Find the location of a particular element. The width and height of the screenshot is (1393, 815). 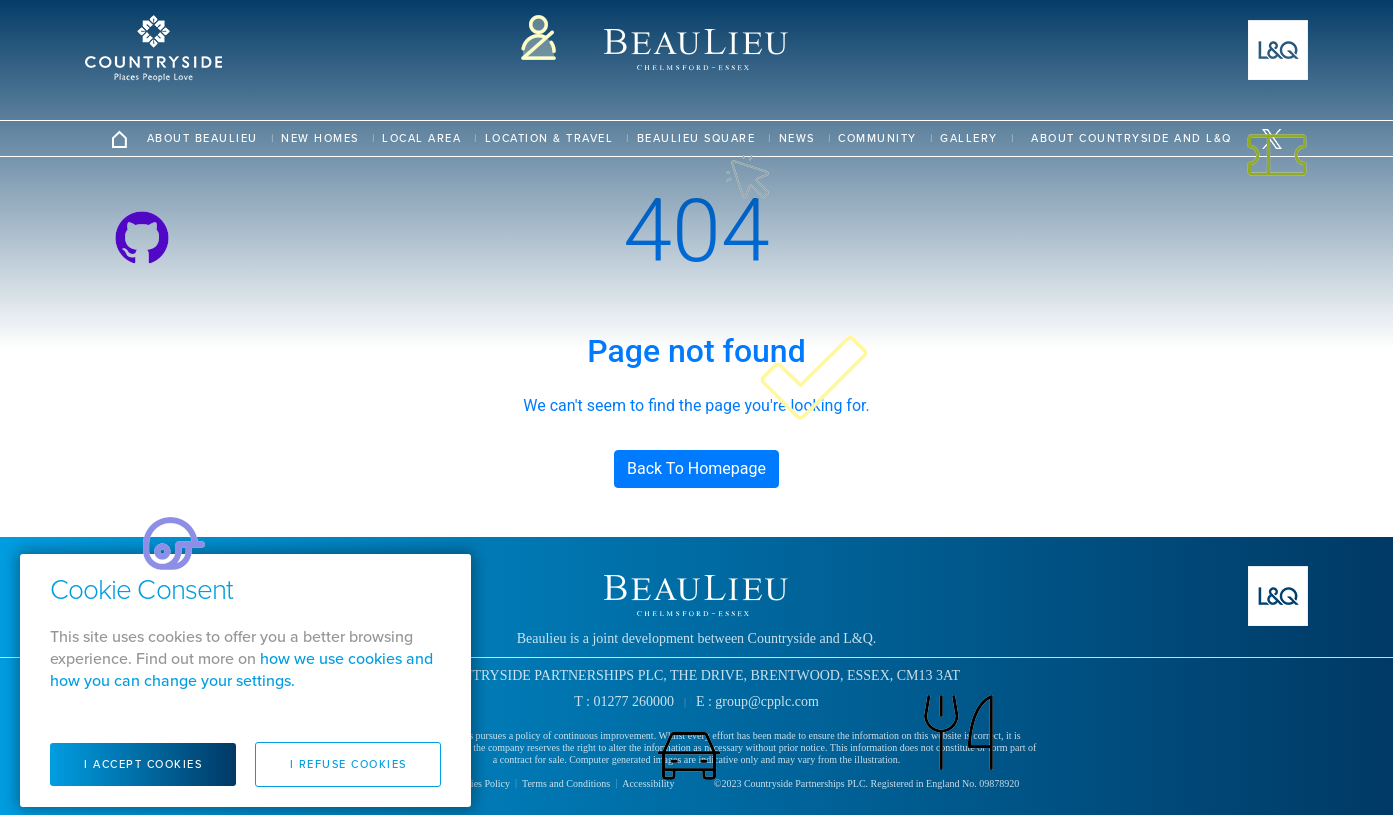

indicates seatbelt reminder or safety warning is located at coordinates (538, 37).